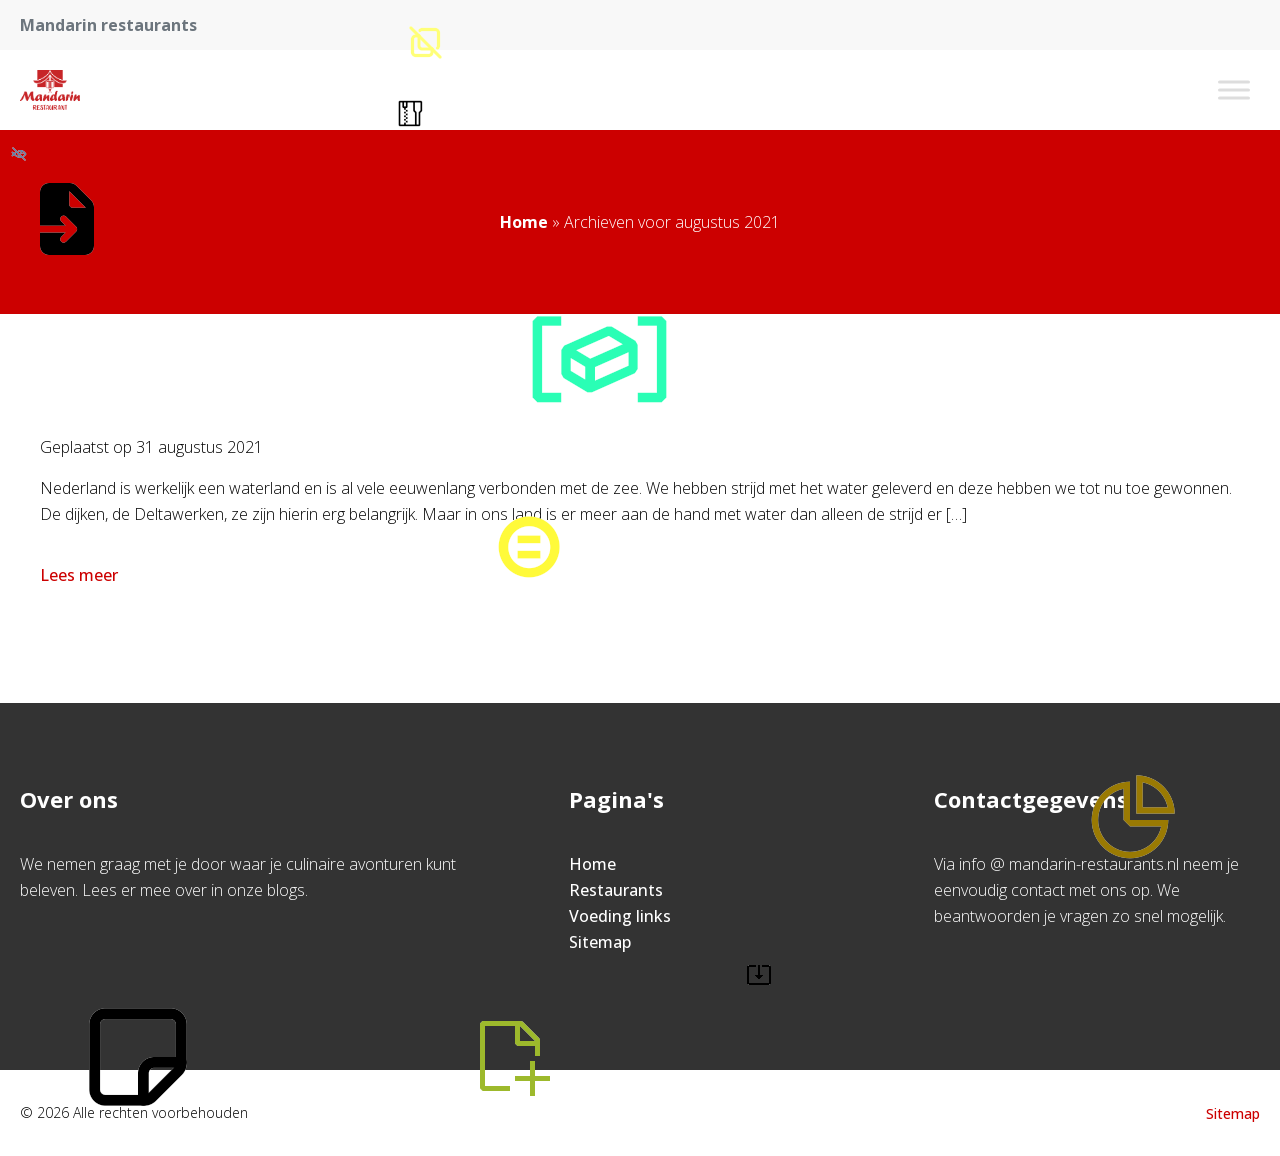 This screenshot has height=1156, width=1280. I want to click on import file or document, so click(67, 219).